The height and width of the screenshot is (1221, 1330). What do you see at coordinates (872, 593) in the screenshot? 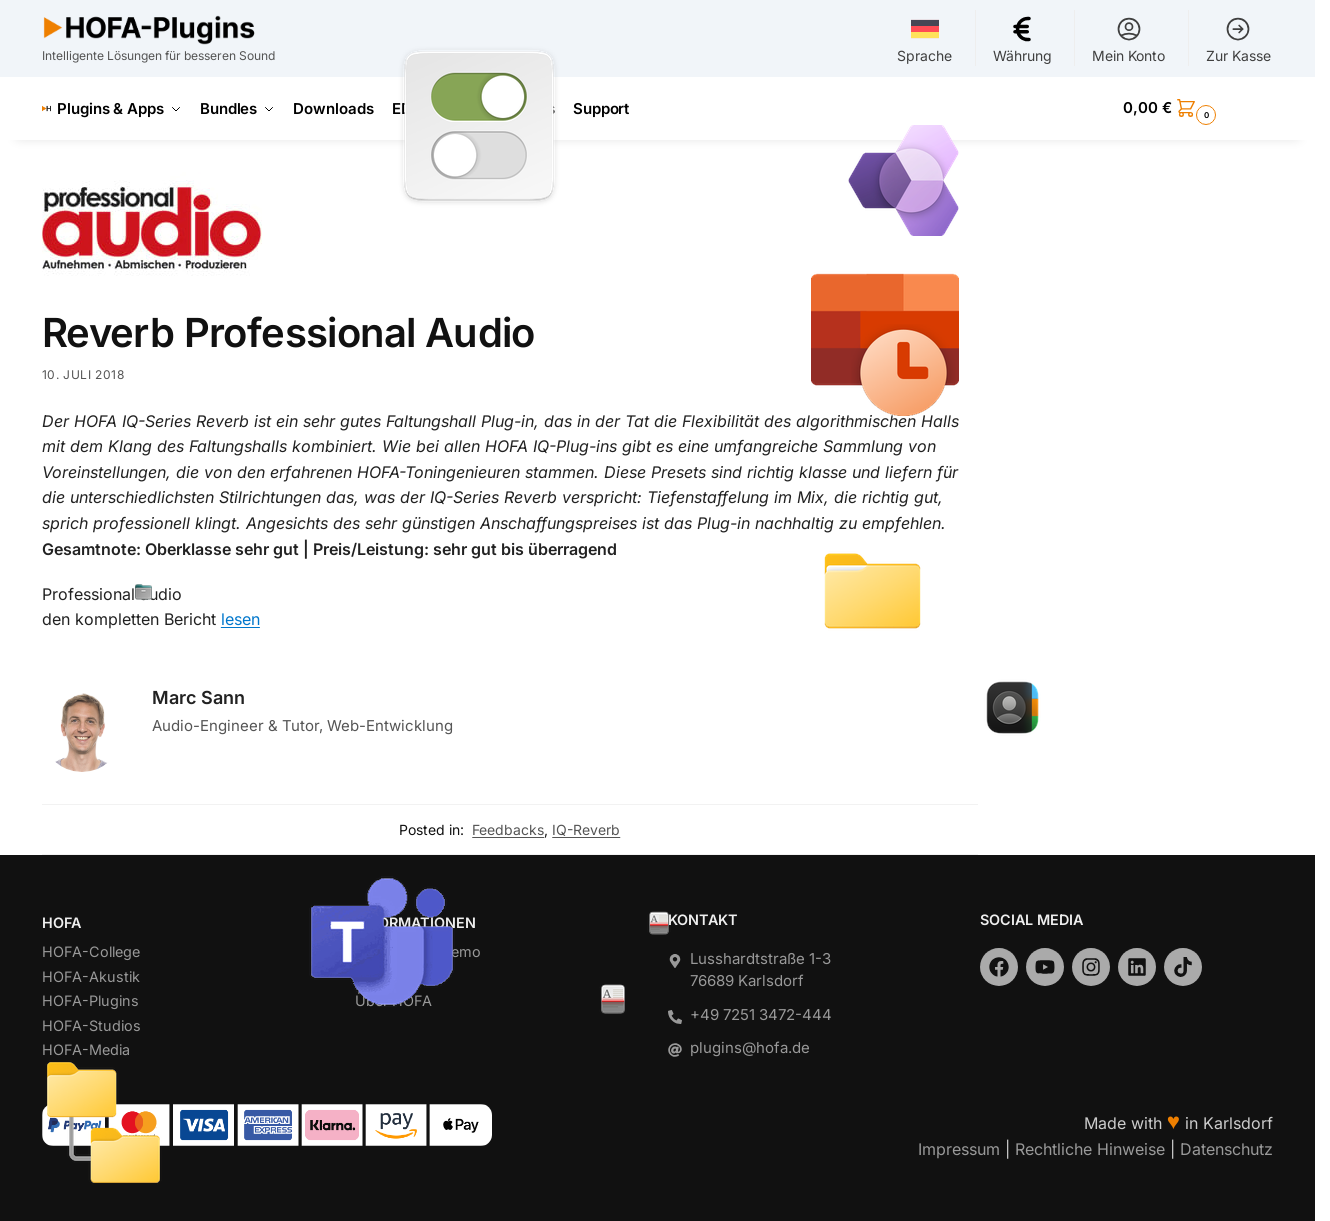
I see `open folder to view contents` at bounding box center [872, 593].